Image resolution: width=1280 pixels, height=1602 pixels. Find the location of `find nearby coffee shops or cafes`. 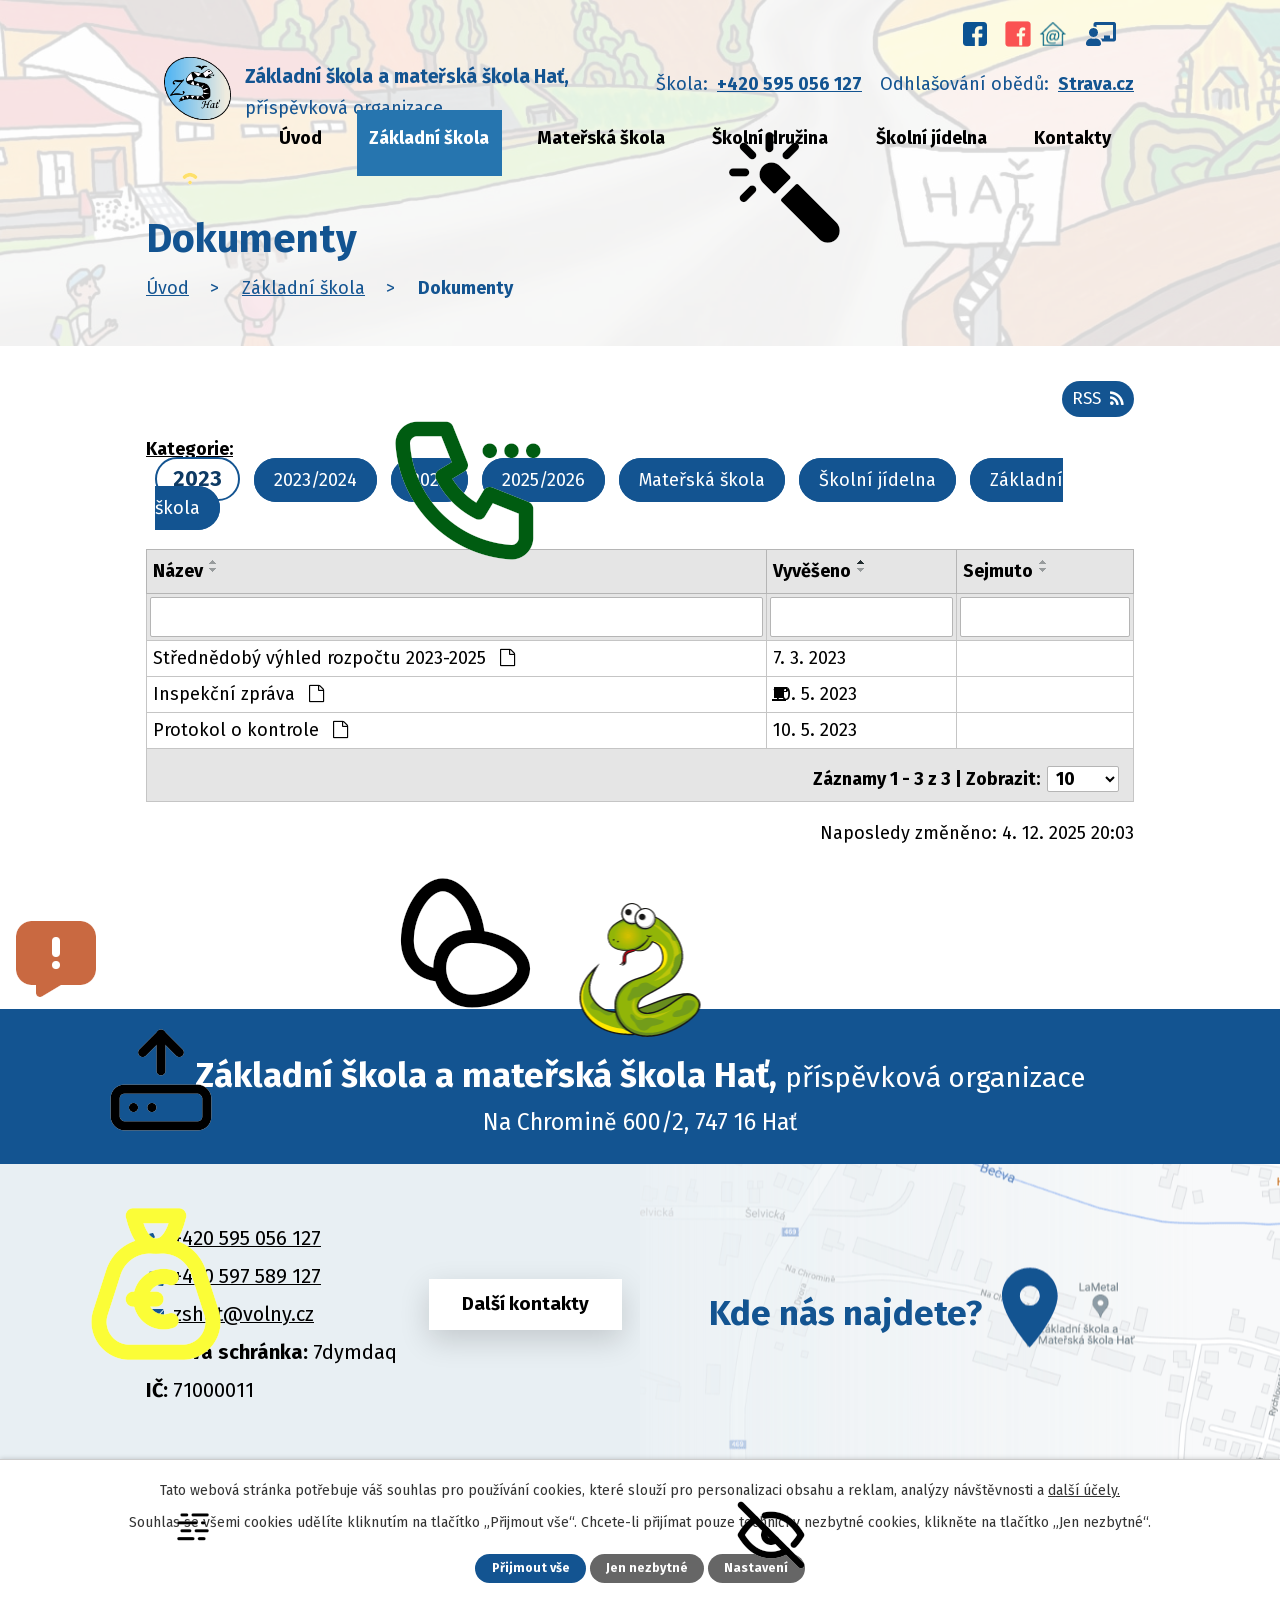

find nearby coffee shops or cafes is located at coordinates (780, 694).